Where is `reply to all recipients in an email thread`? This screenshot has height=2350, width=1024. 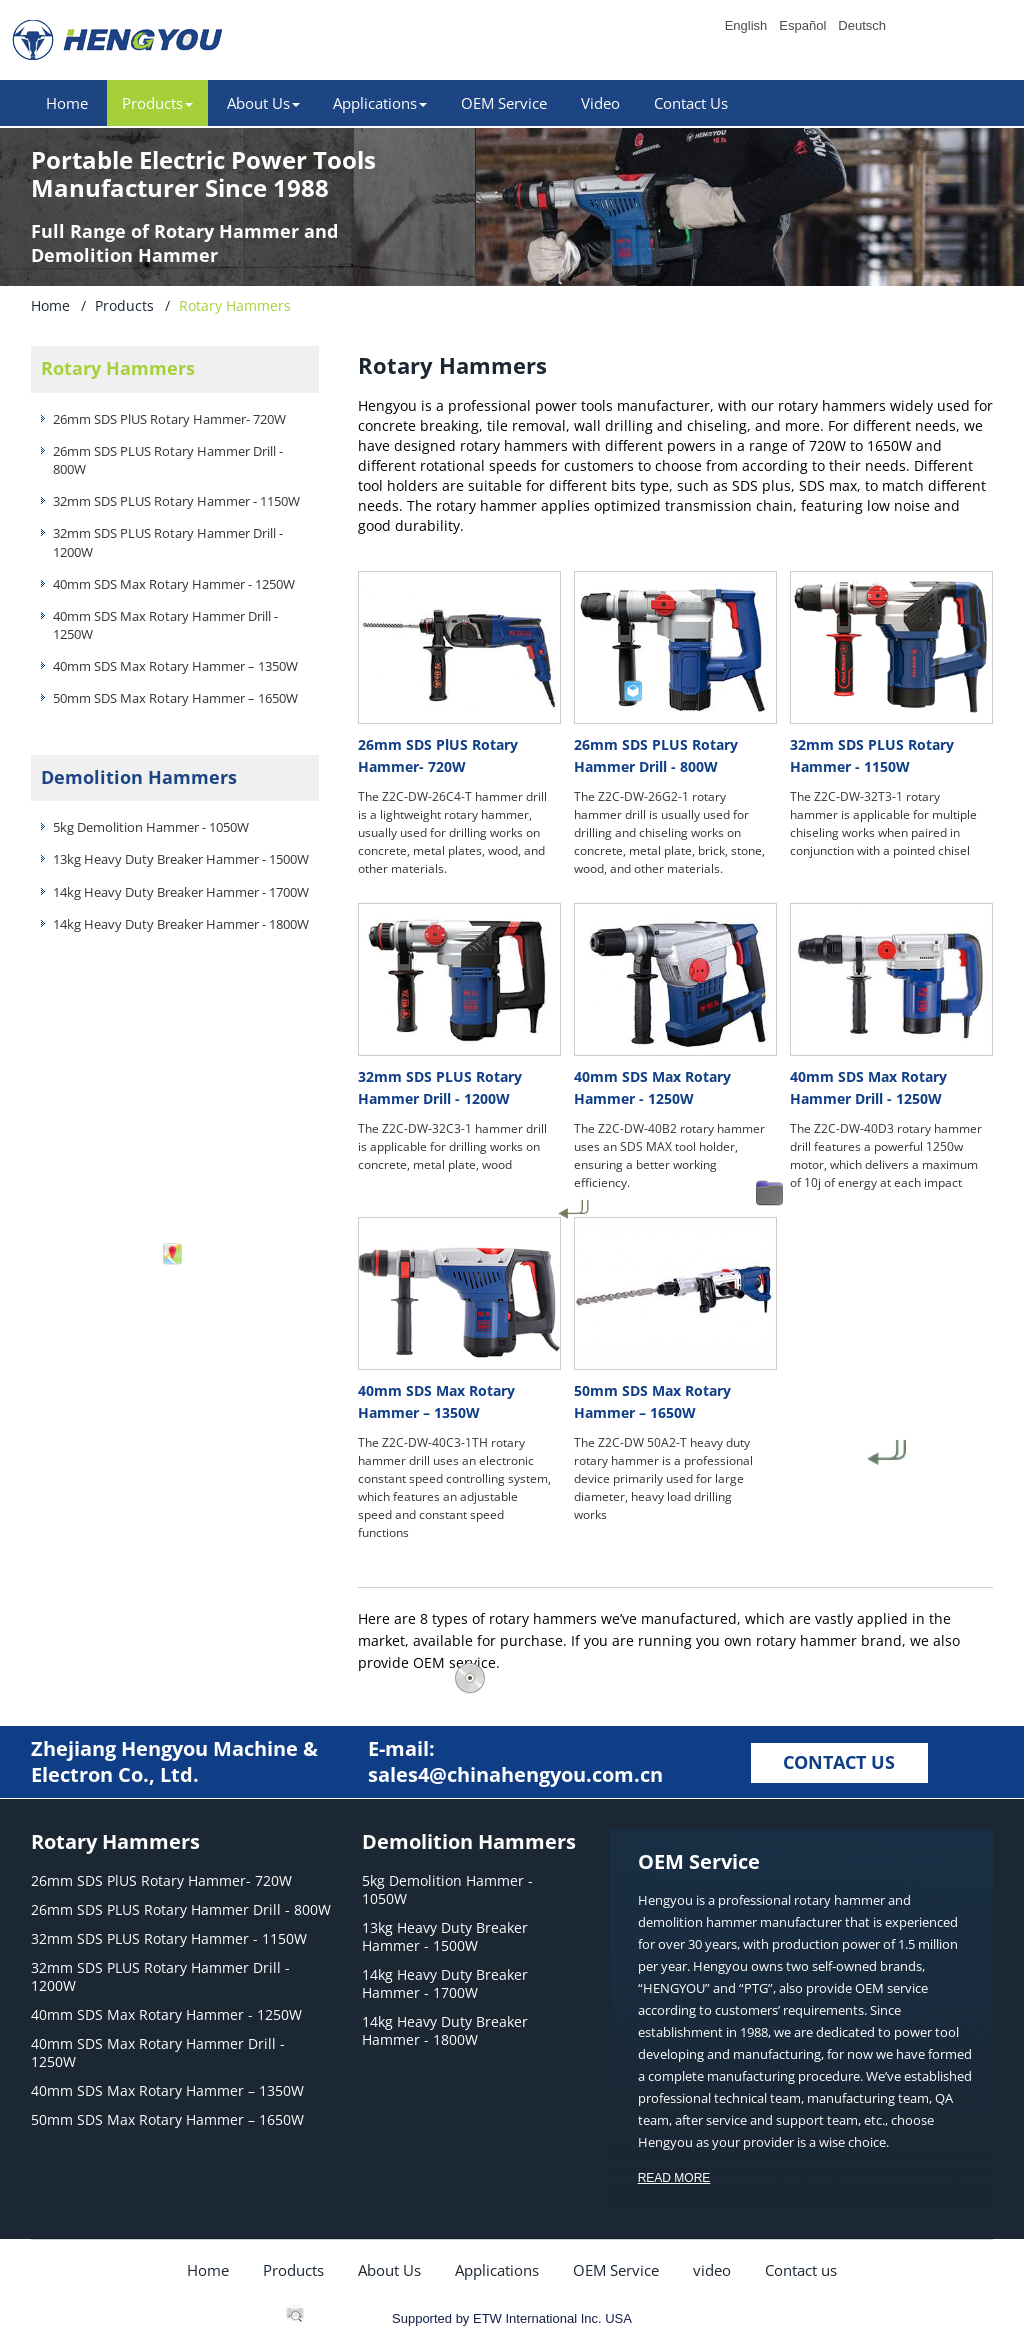 reply to all recipients in an email thread is located at coordinates (886, 1450).